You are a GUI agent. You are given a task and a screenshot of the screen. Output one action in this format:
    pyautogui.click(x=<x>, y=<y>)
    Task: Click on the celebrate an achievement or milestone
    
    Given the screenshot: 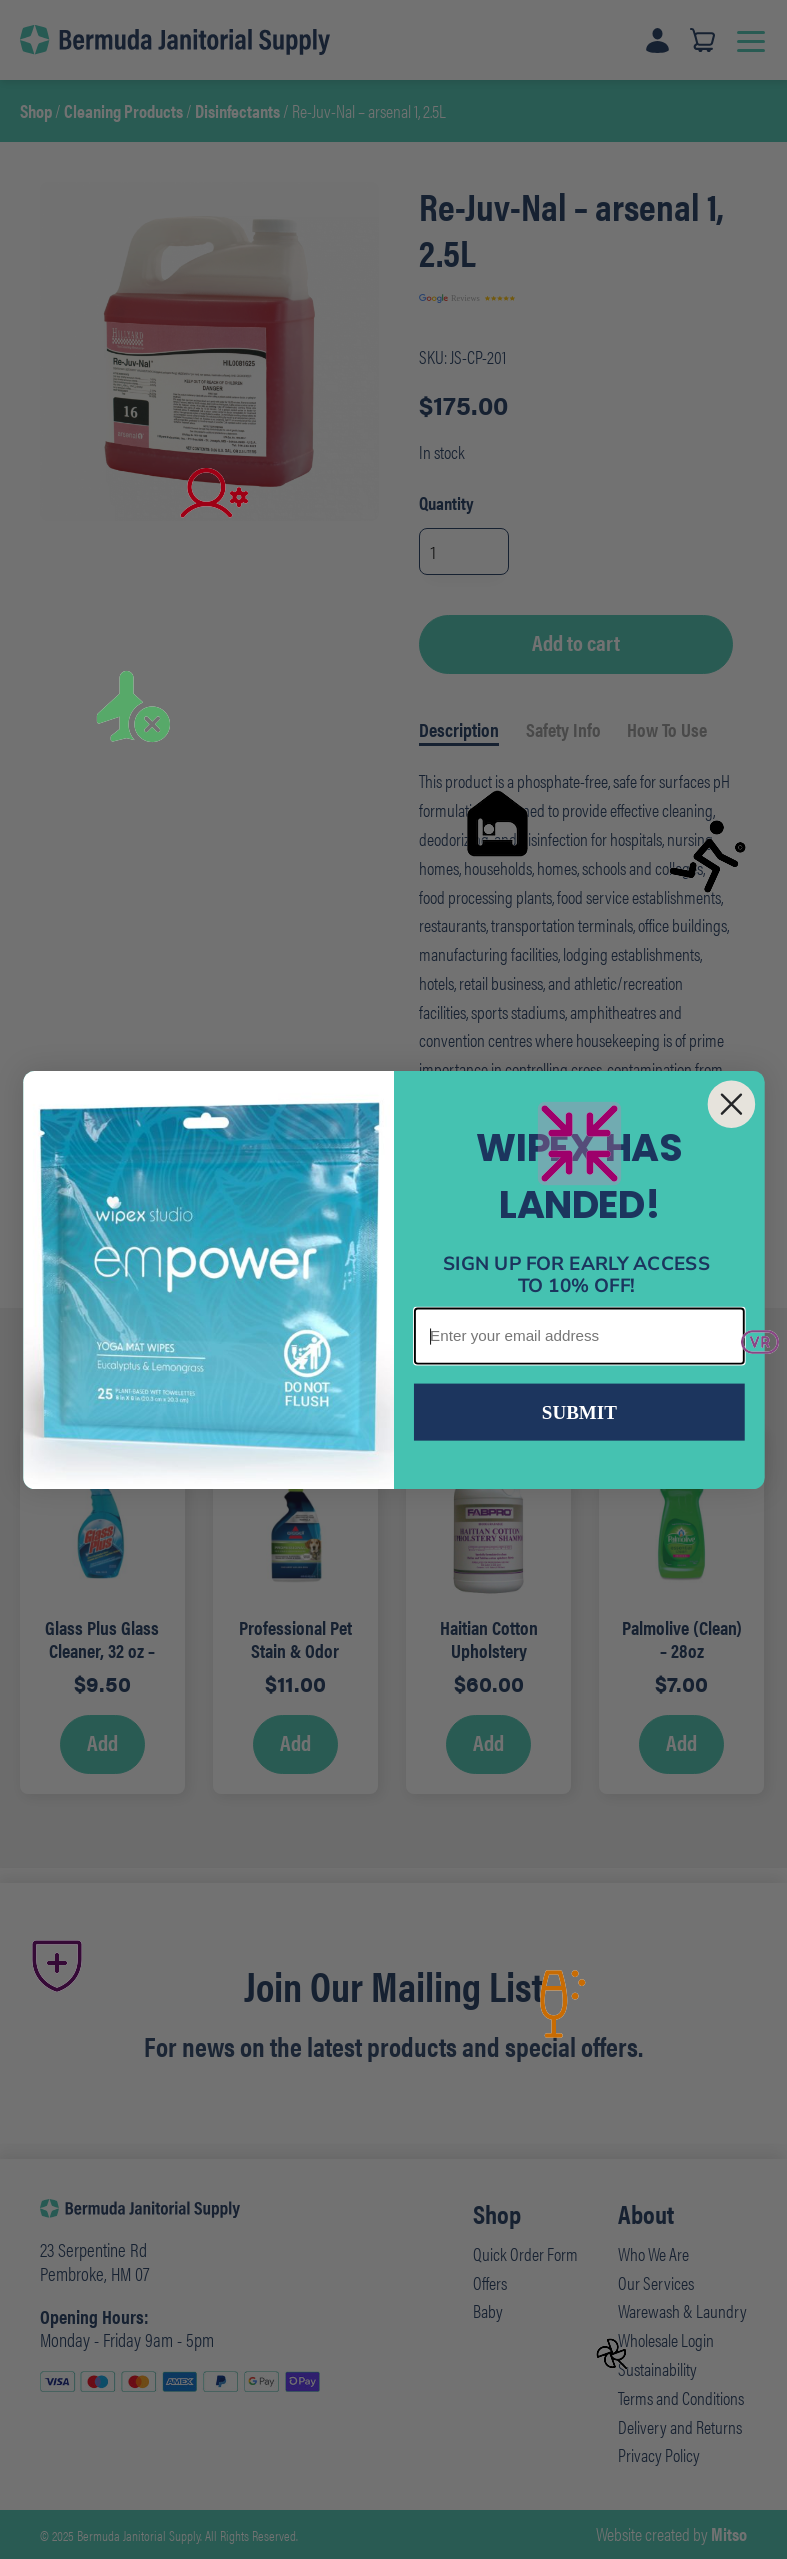 What is the action you would take?
    pyautogui.click(x=556, y=2004)
    